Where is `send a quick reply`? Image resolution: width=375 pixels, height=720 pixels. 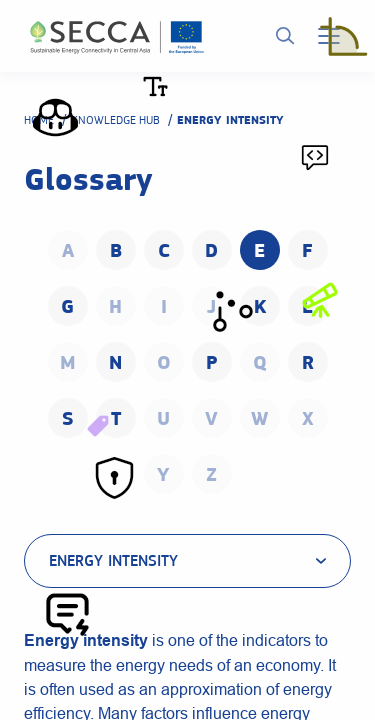
send a quick reply is located at coordinates (67, 612).